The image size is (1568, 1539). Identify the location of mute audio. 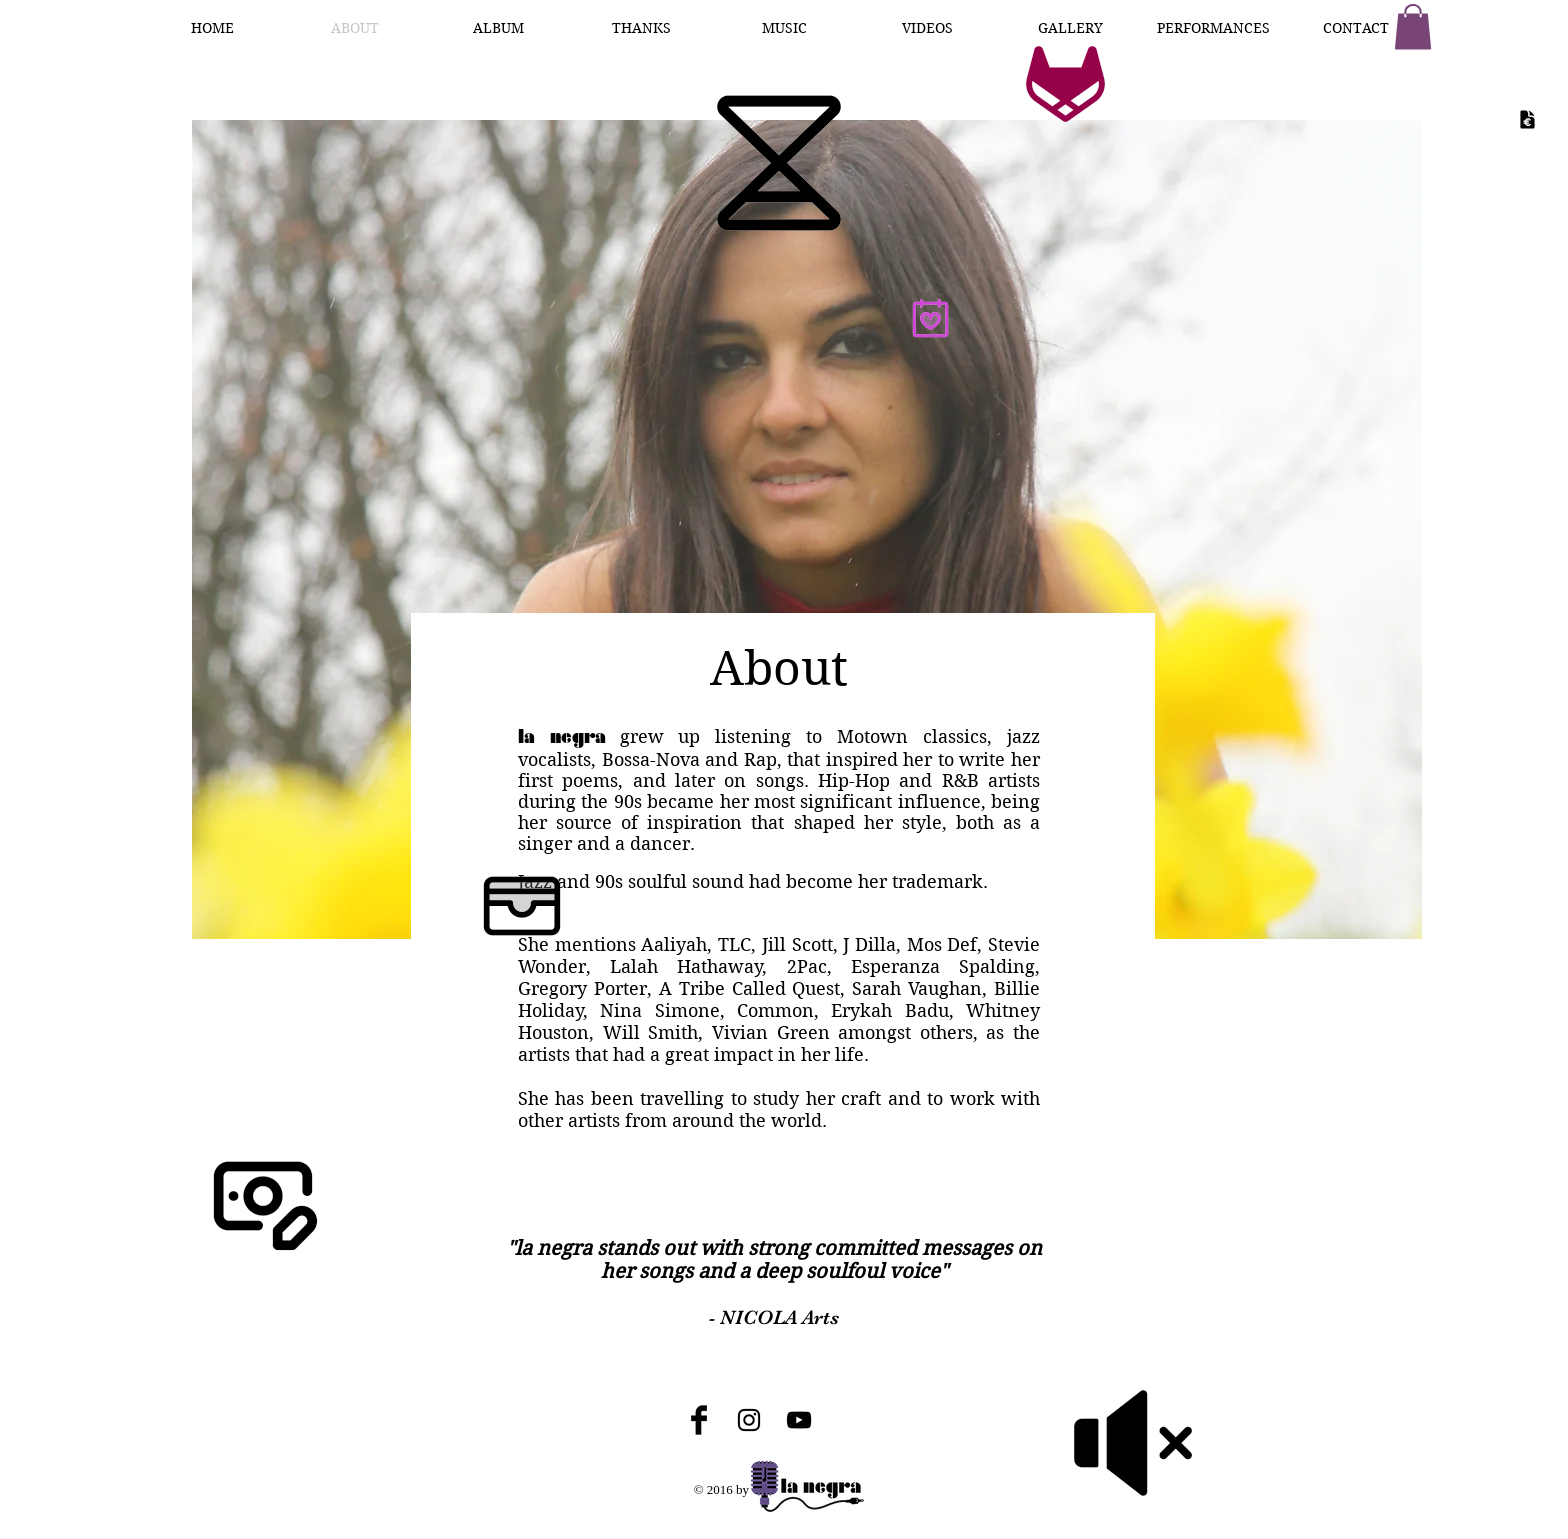
(1131, 1443).